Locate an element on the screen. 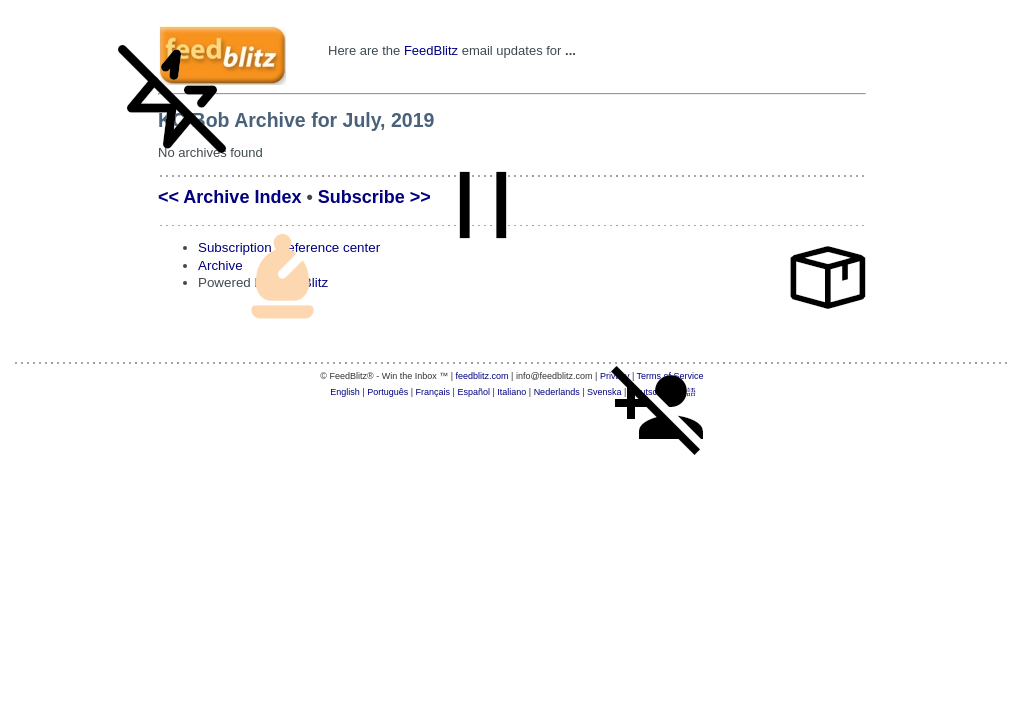 The height and width of the screenshot is (720, 1024). play chess or access board games is located at coordinates (282, 278).